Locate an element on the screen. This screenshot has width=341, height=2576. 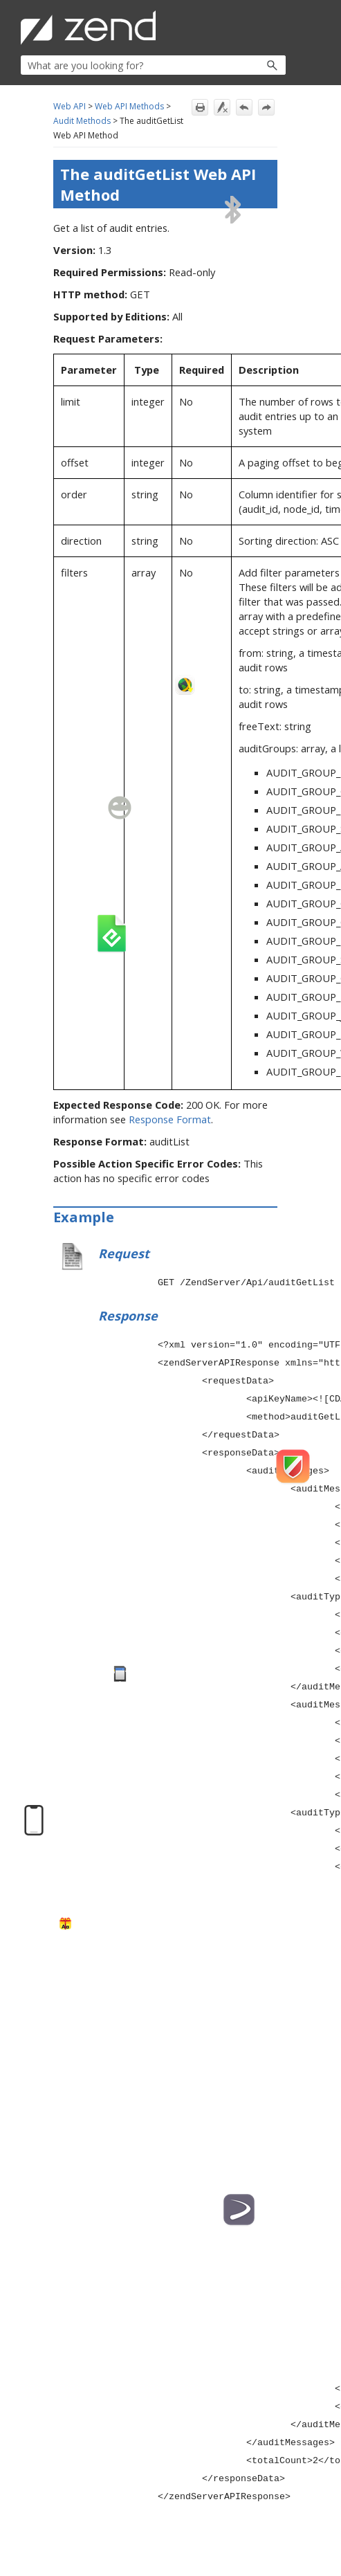
react to a message with laughter is located at coordinates (120, 808).